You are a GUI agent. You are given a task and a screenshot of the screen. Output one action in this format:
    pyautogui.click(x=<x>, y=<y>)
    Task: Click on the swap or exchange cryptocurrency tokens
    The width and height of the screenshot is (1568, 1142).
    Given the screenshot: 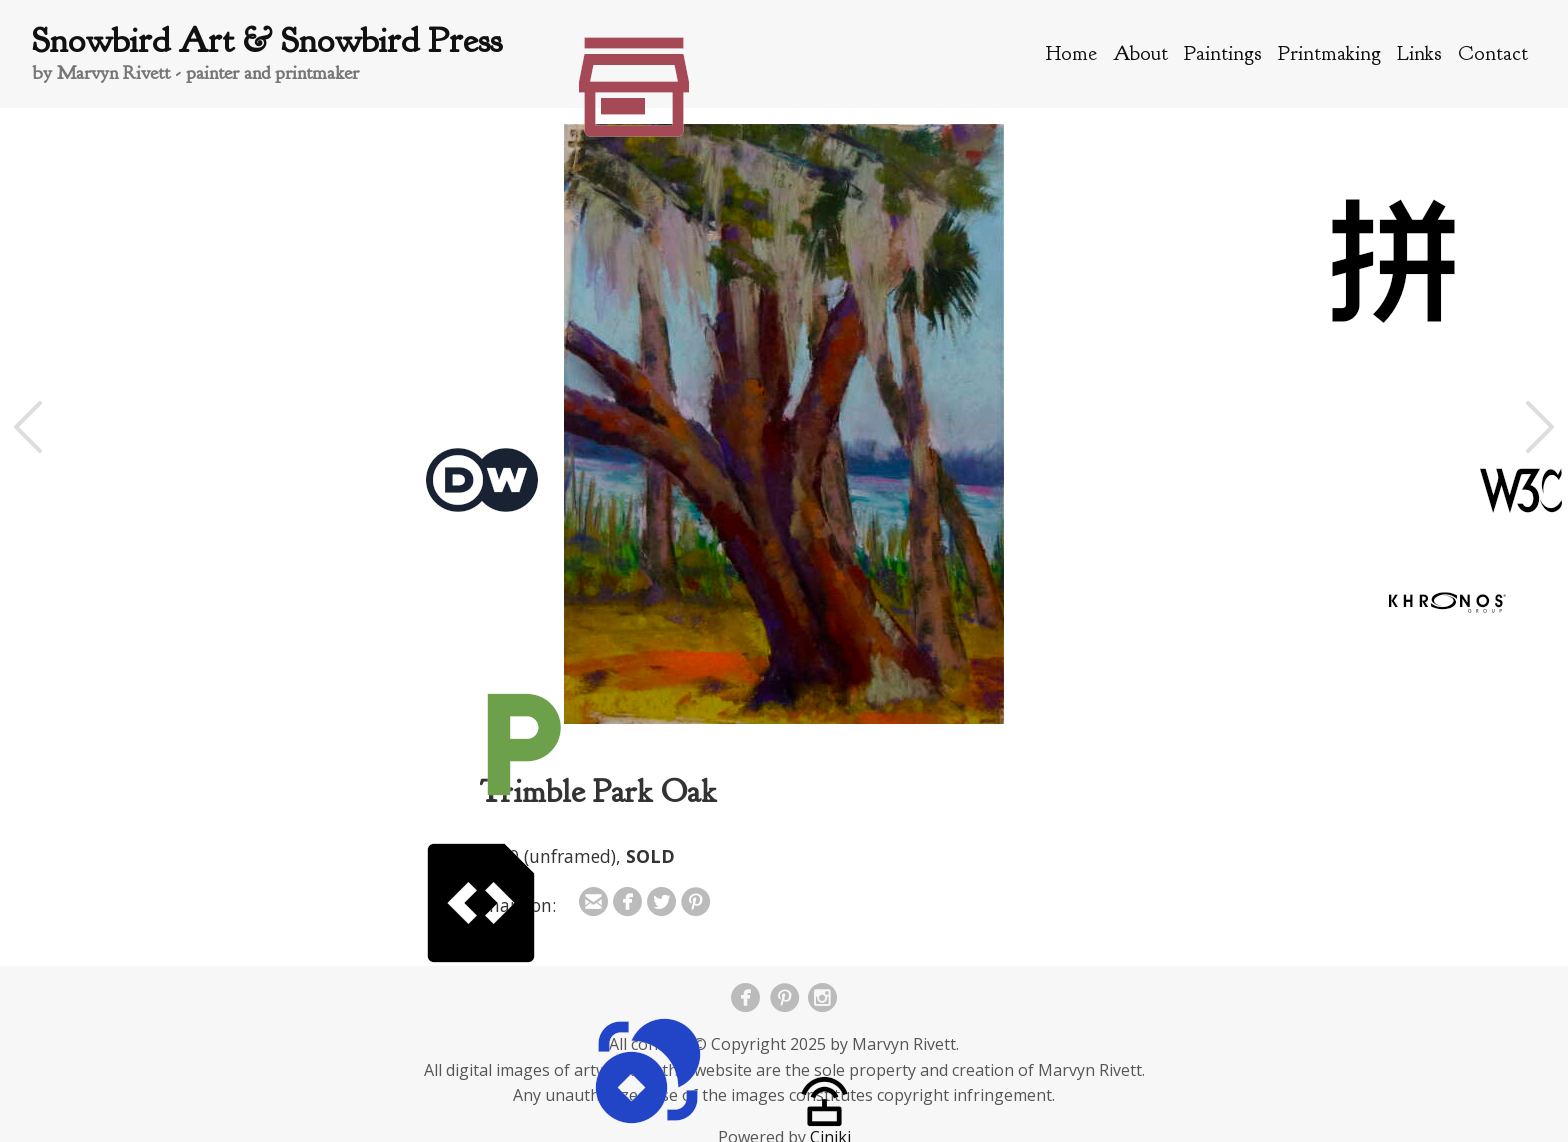 What is the action you would take?
    pyautogui.click(x=648, y=1071)
    